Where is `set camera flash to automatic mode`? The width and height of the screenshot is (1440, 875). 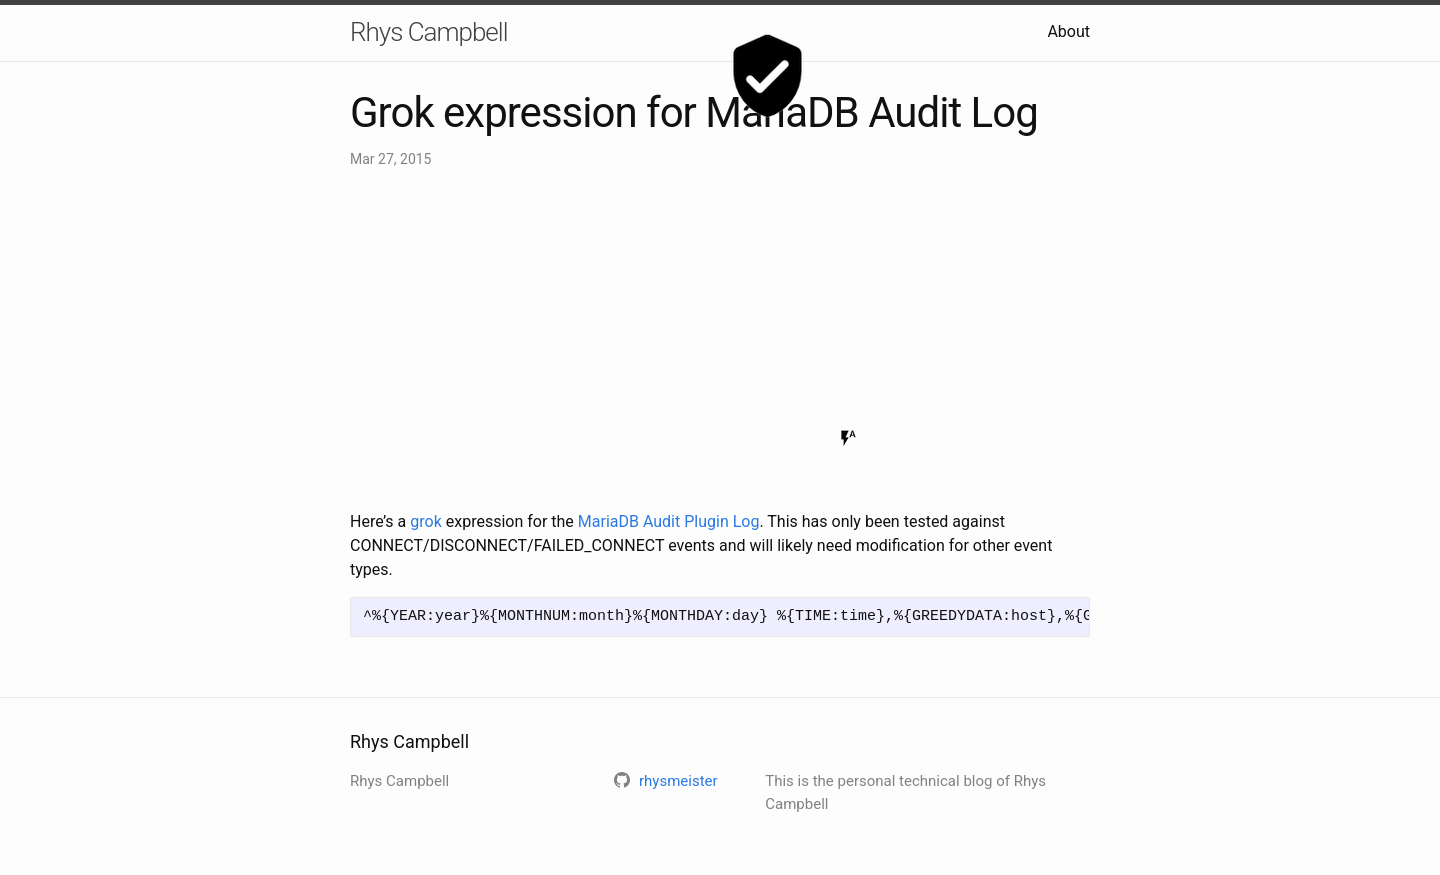 set camera flash to automatic mode is located at coordinates (848, 438).